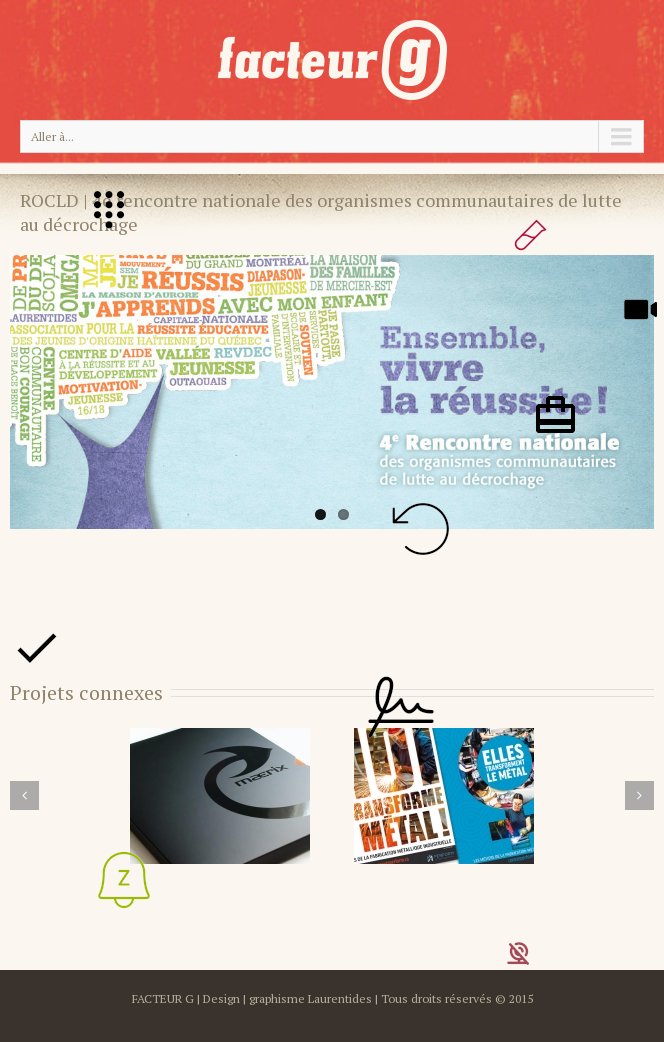 The width and height of the screenshot is (664, 1042). Describe the element at coordinates (555, 415) in the screenshot. I see `access travel documents or boarding passes` at that location.